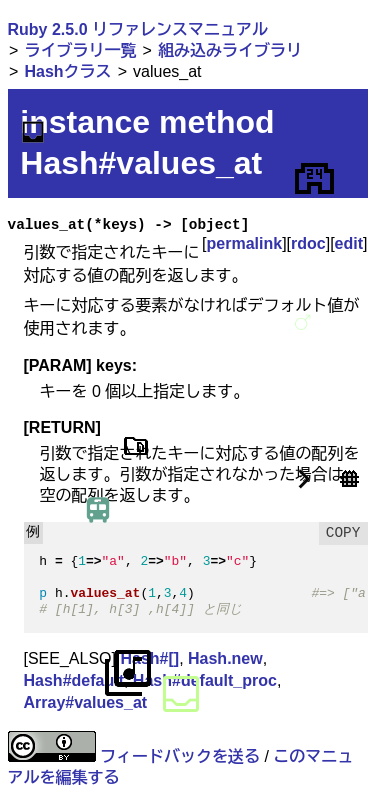 This screenshot has height=796, width=375. I want to click on find nearby convenience stores, so click(314, 178).